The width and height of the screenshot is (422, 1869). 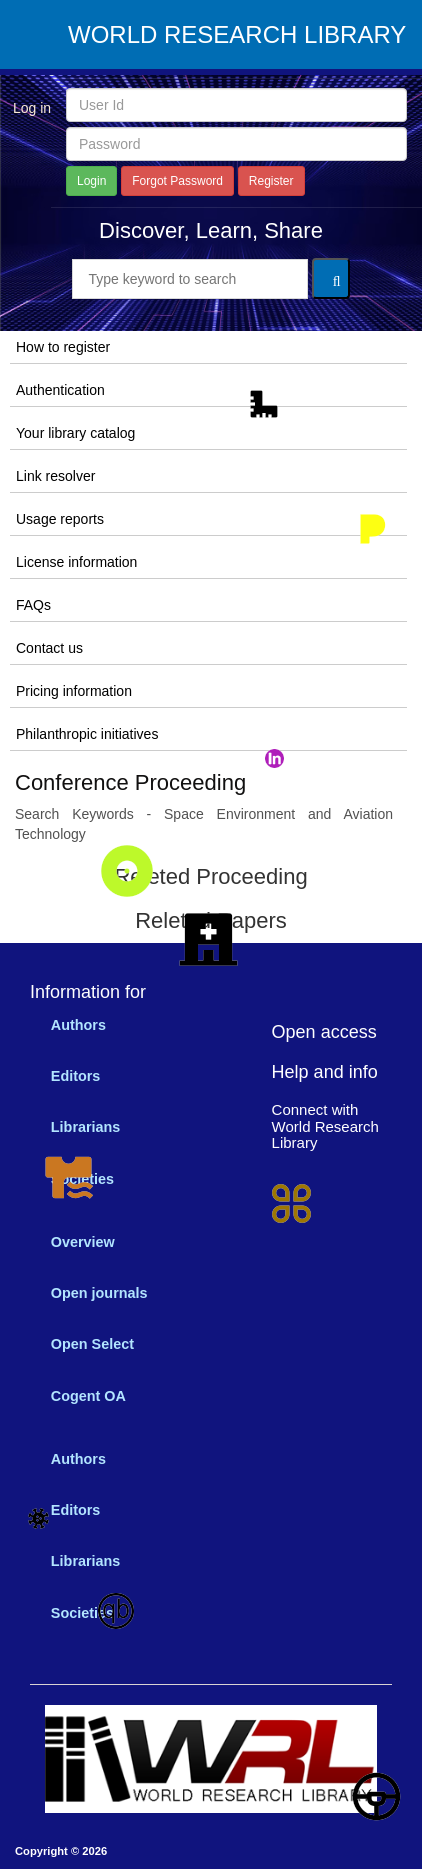 I want to click on indicates breathable or ventilated clothing, so click(x=68, y=1177).